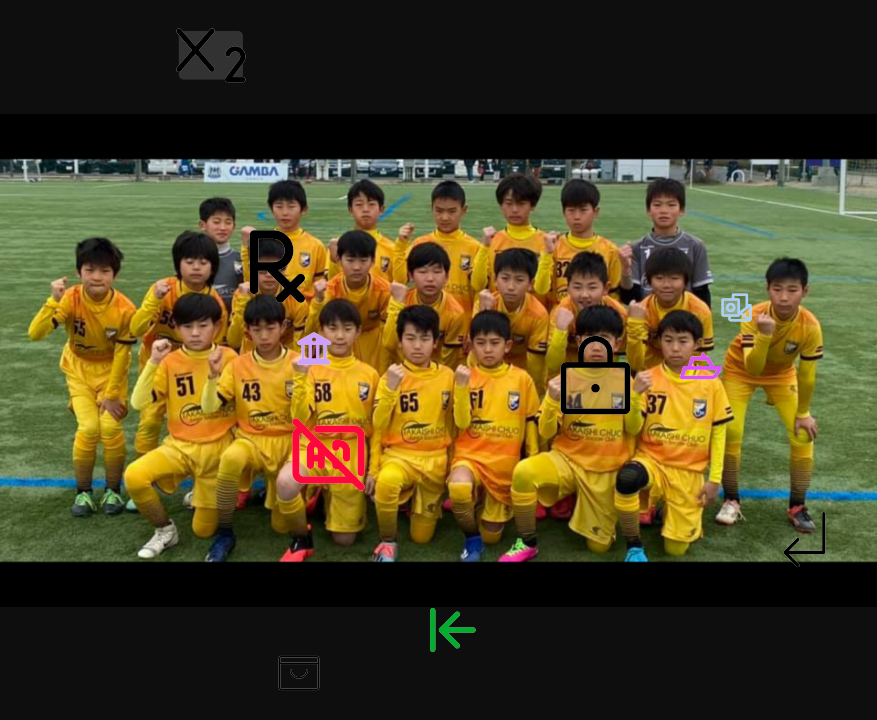 The image size is (877, 720). Describe the element at coordinates (207, 54) in the screenshot. I see `apply subscript formatting to selected text` at that location.